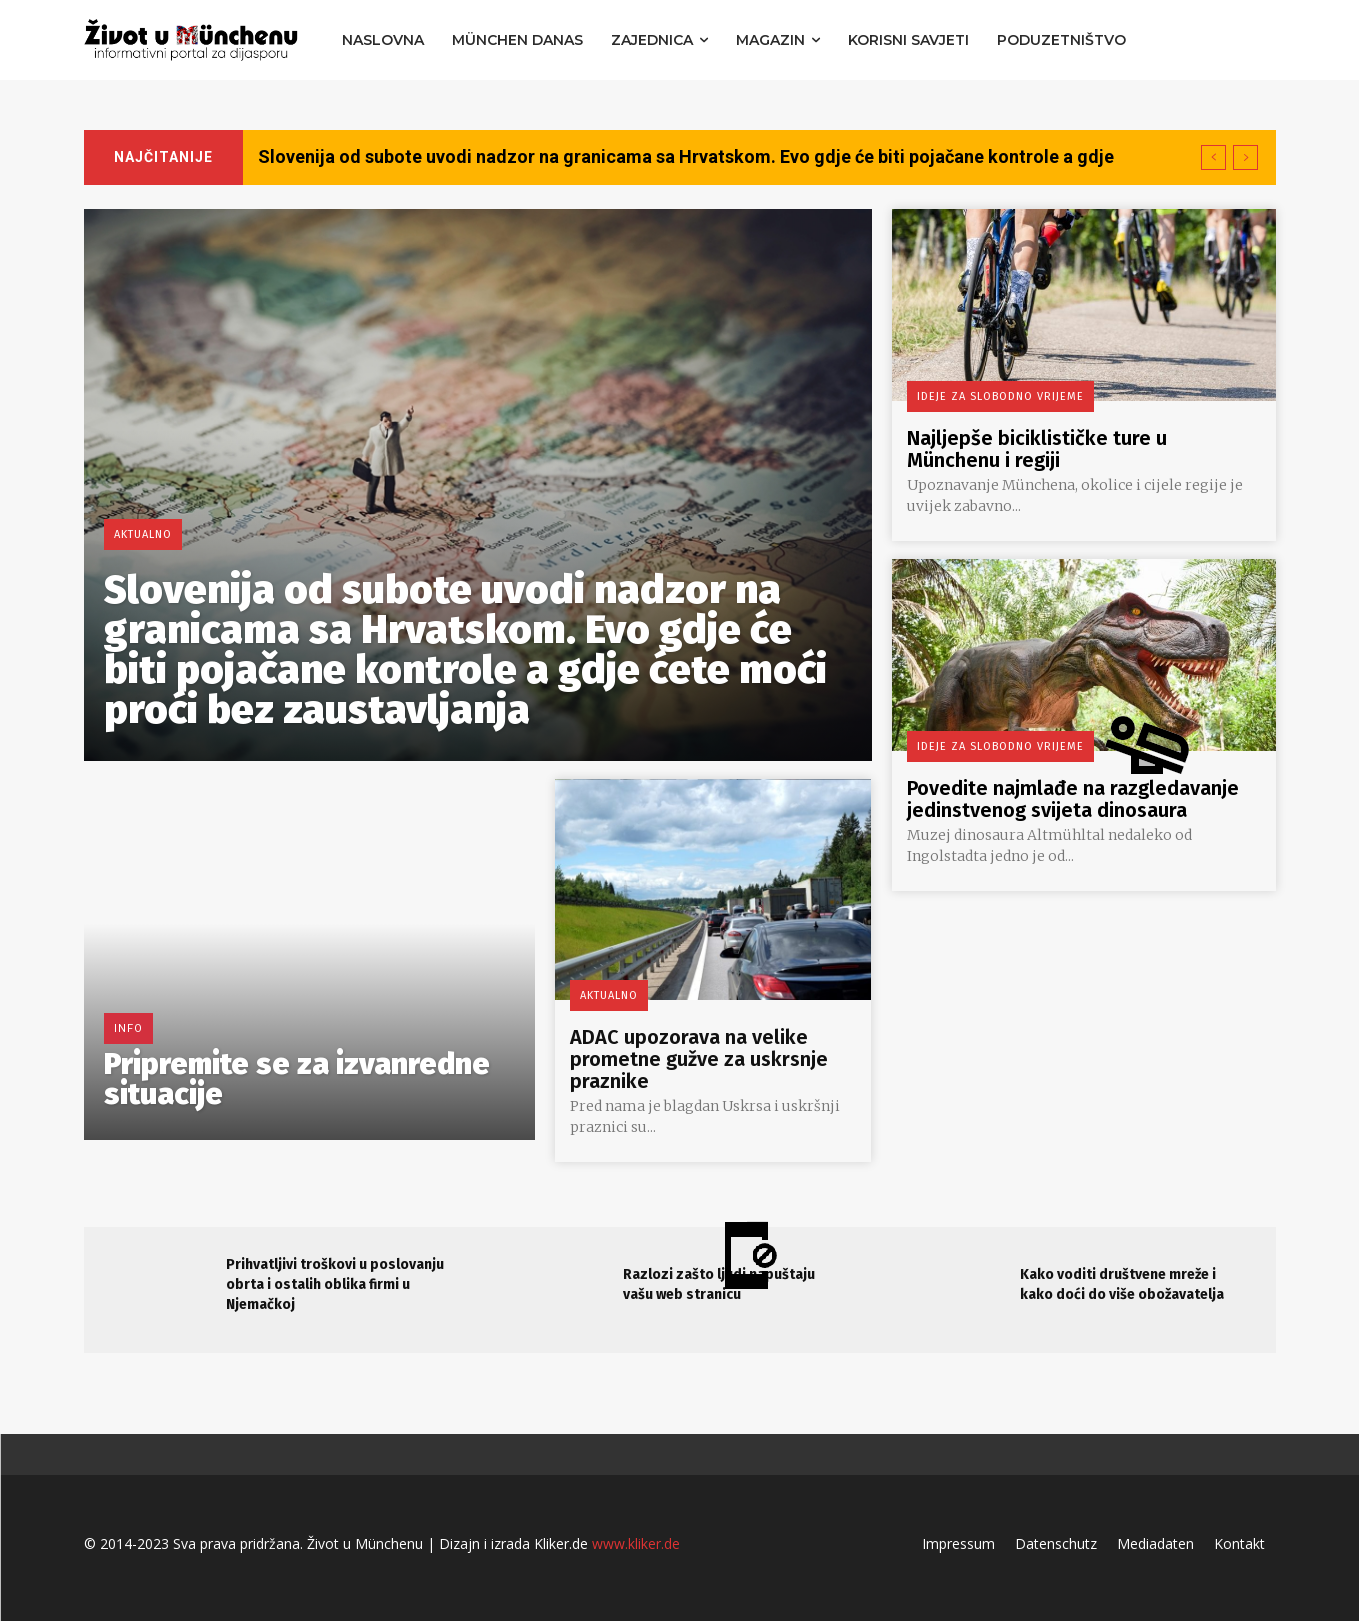 The image size is (1359, 1621). What do you see at coordinates (1147, 746) in the screenshot?
I see `indicates lie-flat seat availability on flight` at bounding box center [1147, 746].